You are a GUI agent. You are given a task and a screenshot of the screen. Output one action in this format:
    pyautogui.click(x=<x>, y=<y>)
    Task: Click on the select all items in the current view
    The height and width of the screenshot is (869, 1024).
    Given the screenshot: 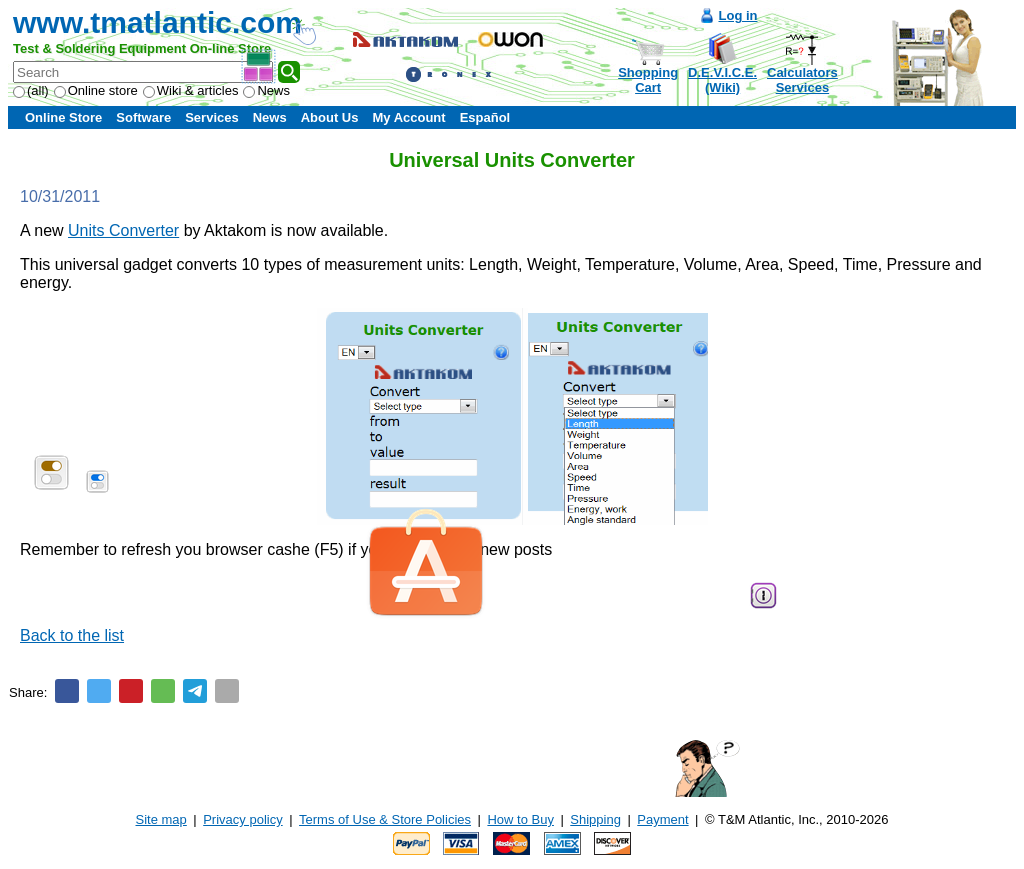 What is the action you would take?
    pyautogui.click(x=258, y=66)
    